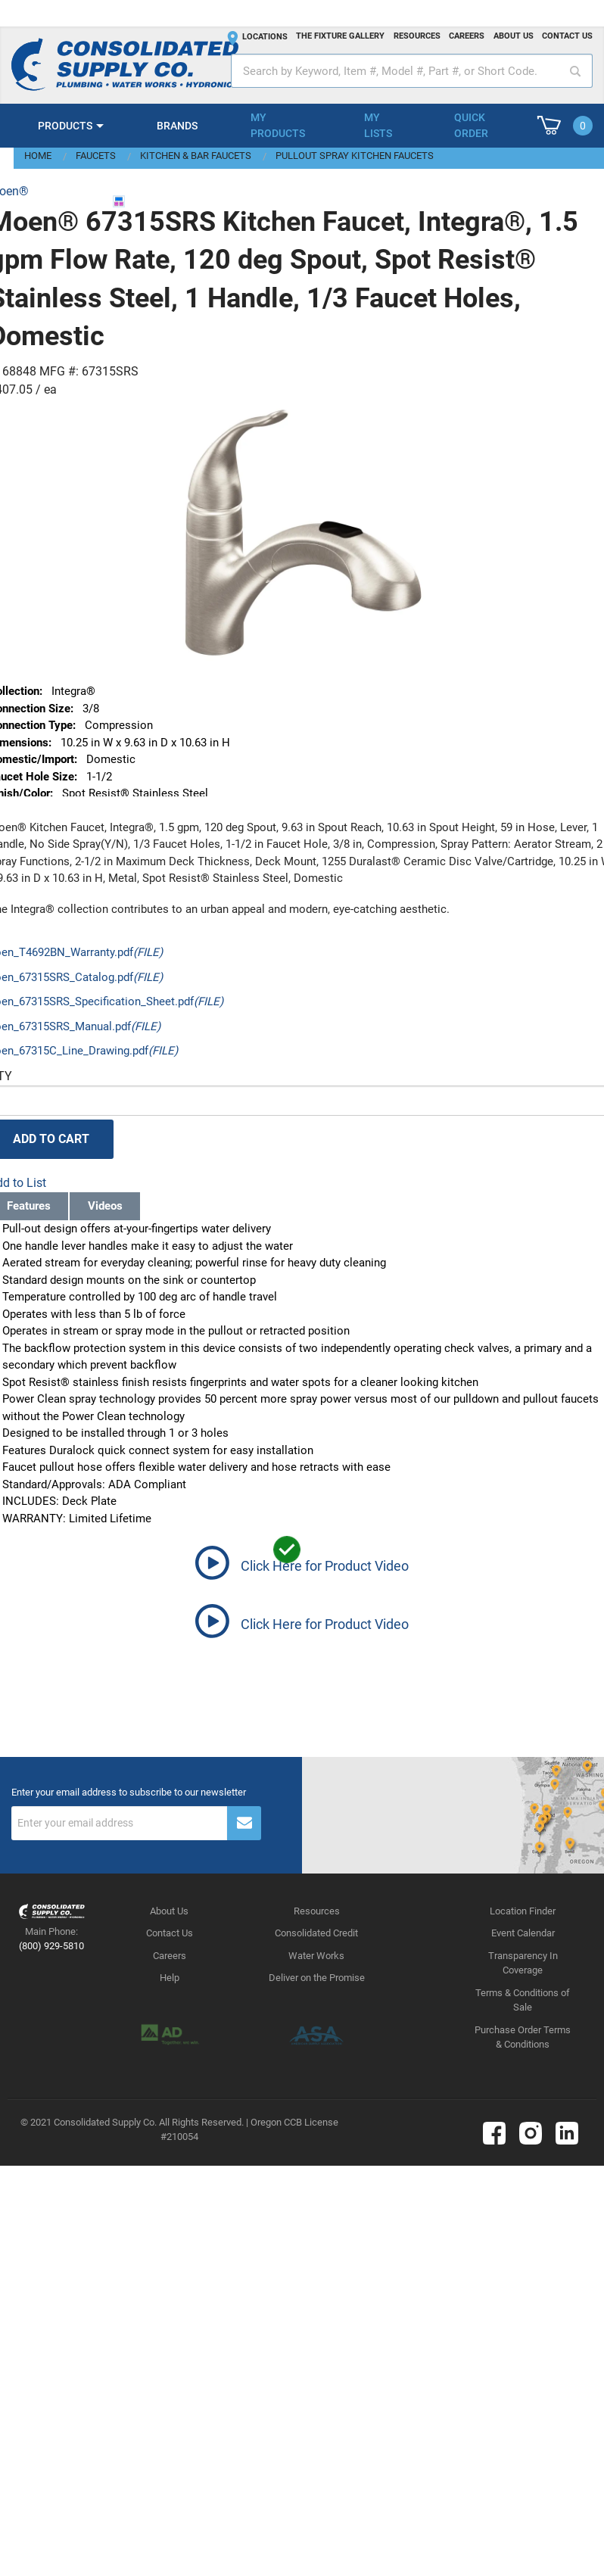 The width and height of the screenshot is (604, 2576). Describe the element at coordinates (119, 201) in the screenshot. I see `select all items in the current view` at that location.